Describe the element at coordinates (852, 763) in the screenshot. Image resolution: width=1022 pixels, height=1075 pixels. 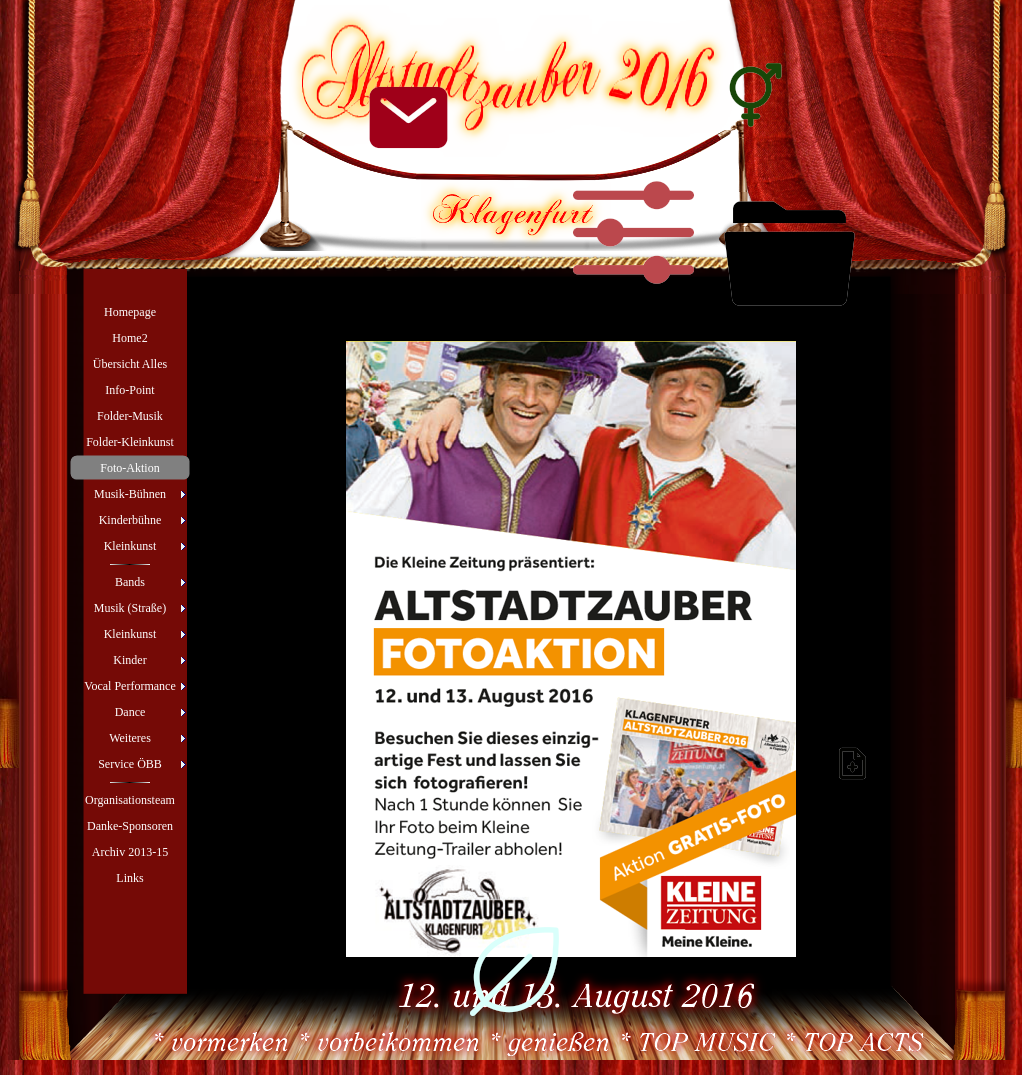
I see `create a new file` at that location.